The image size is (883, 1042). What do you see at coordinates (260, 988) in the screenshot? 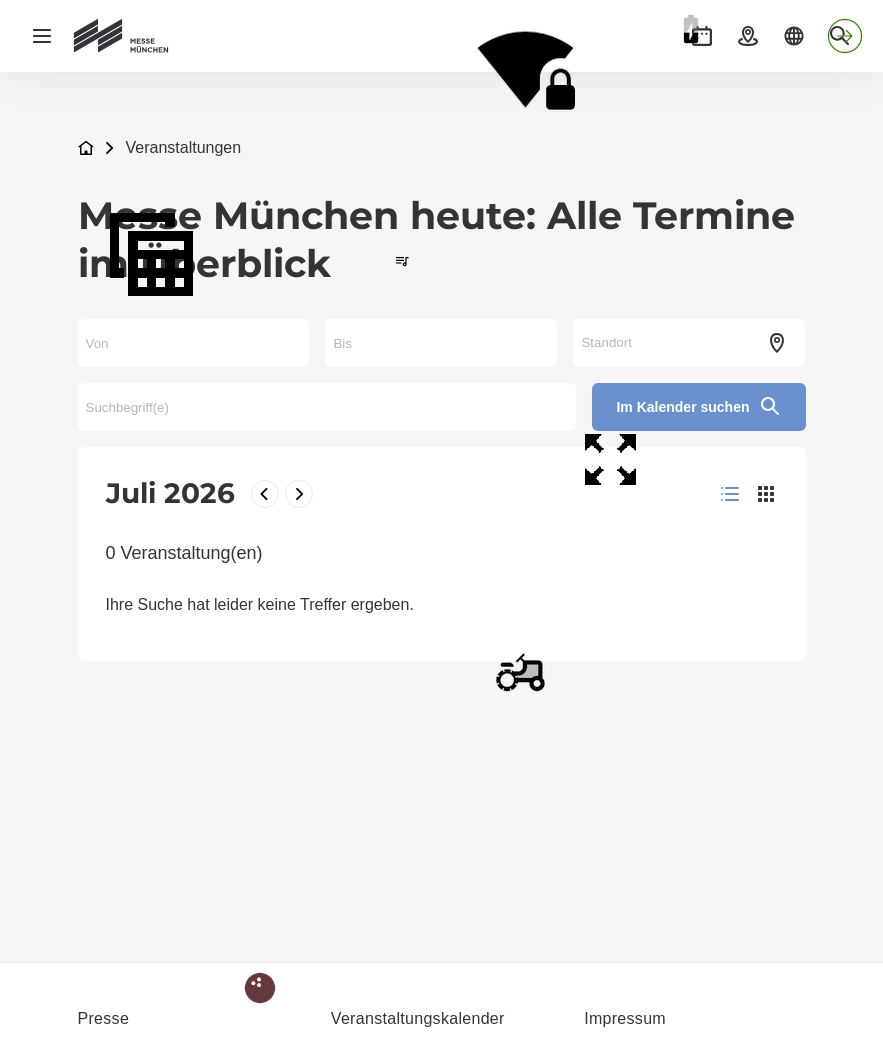
I see `access bowling or sports games` at bounding box center [260, 988].